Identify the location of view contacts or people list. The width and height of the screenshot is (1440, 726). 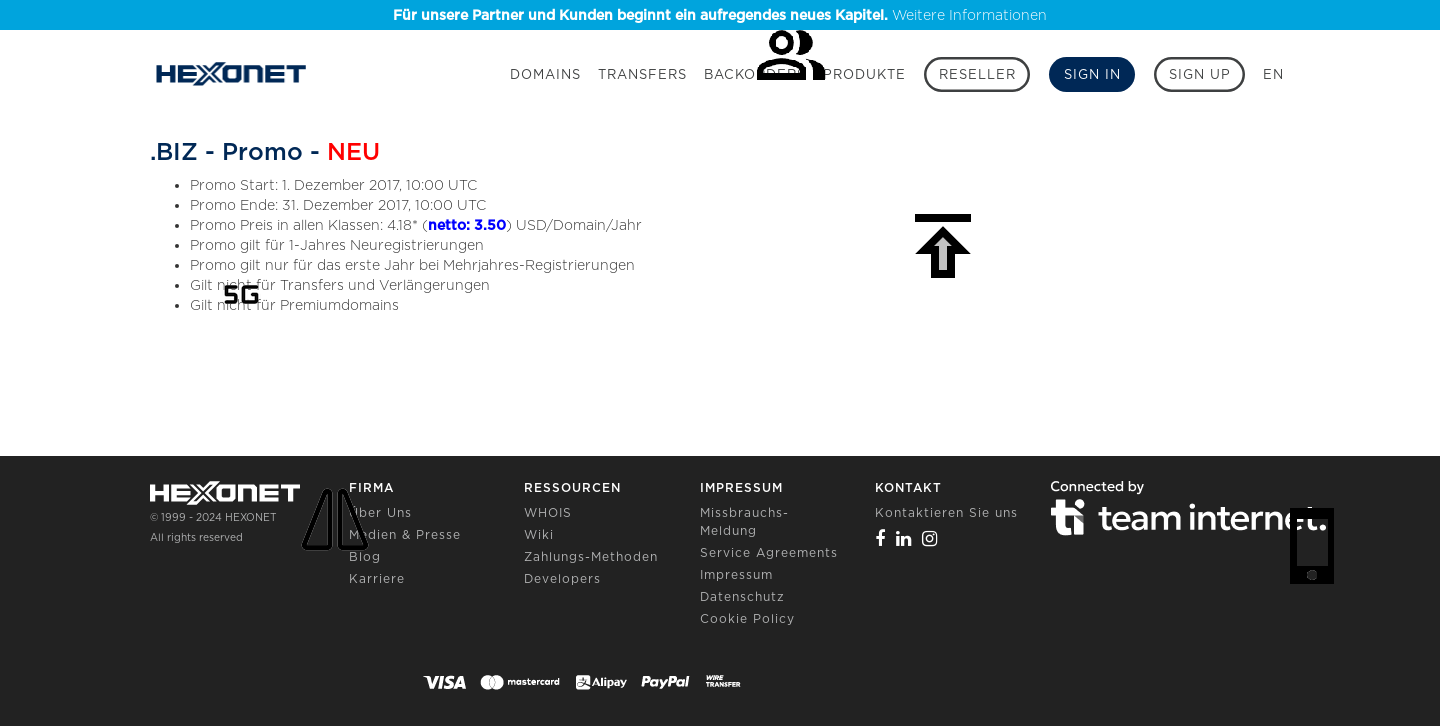
(791, 55).